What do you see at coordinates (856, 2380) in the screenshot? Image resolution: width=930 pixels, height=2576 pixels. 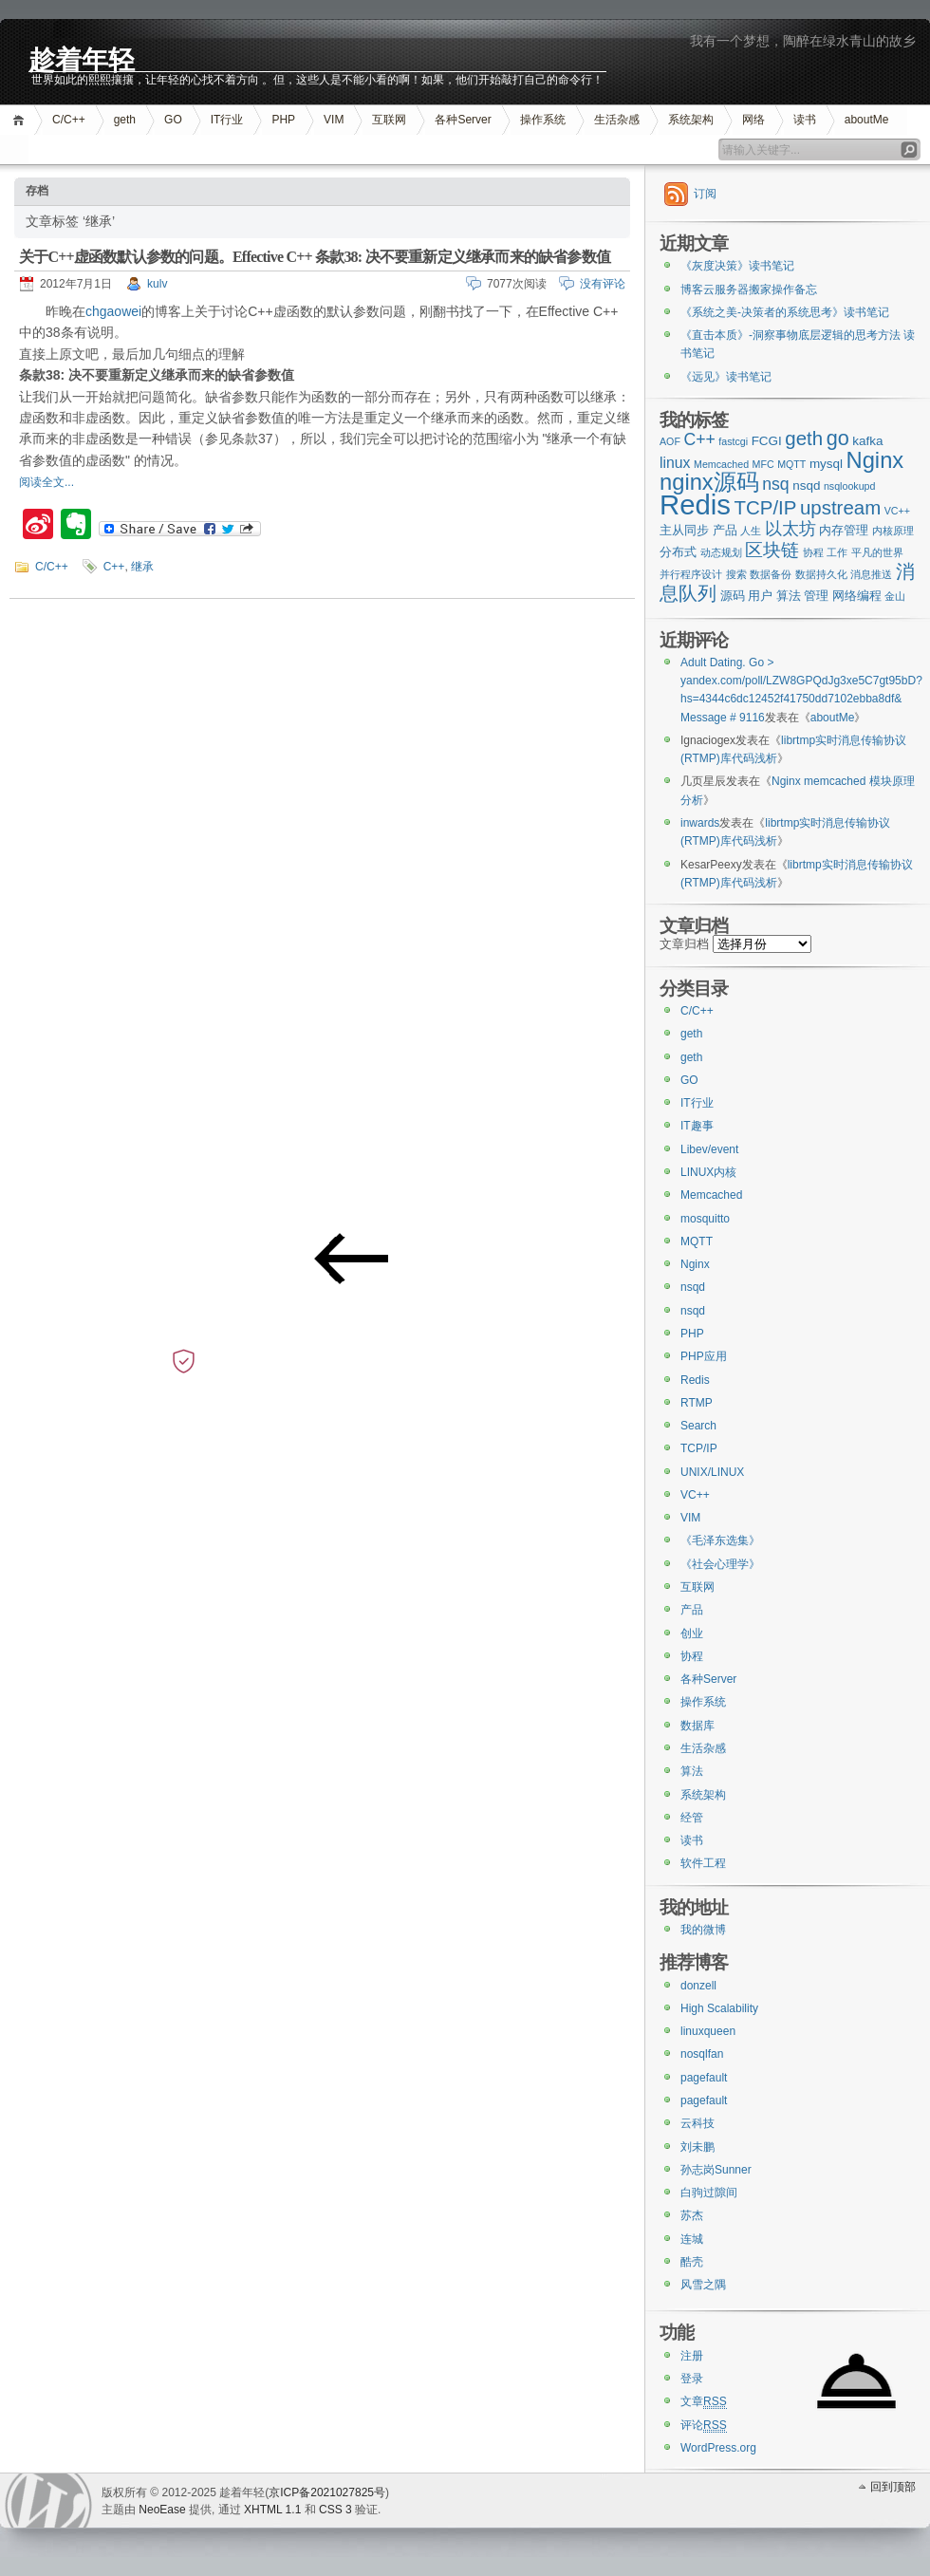 I see `request room service or hotel amenities` at bounding box center [856, 2380].